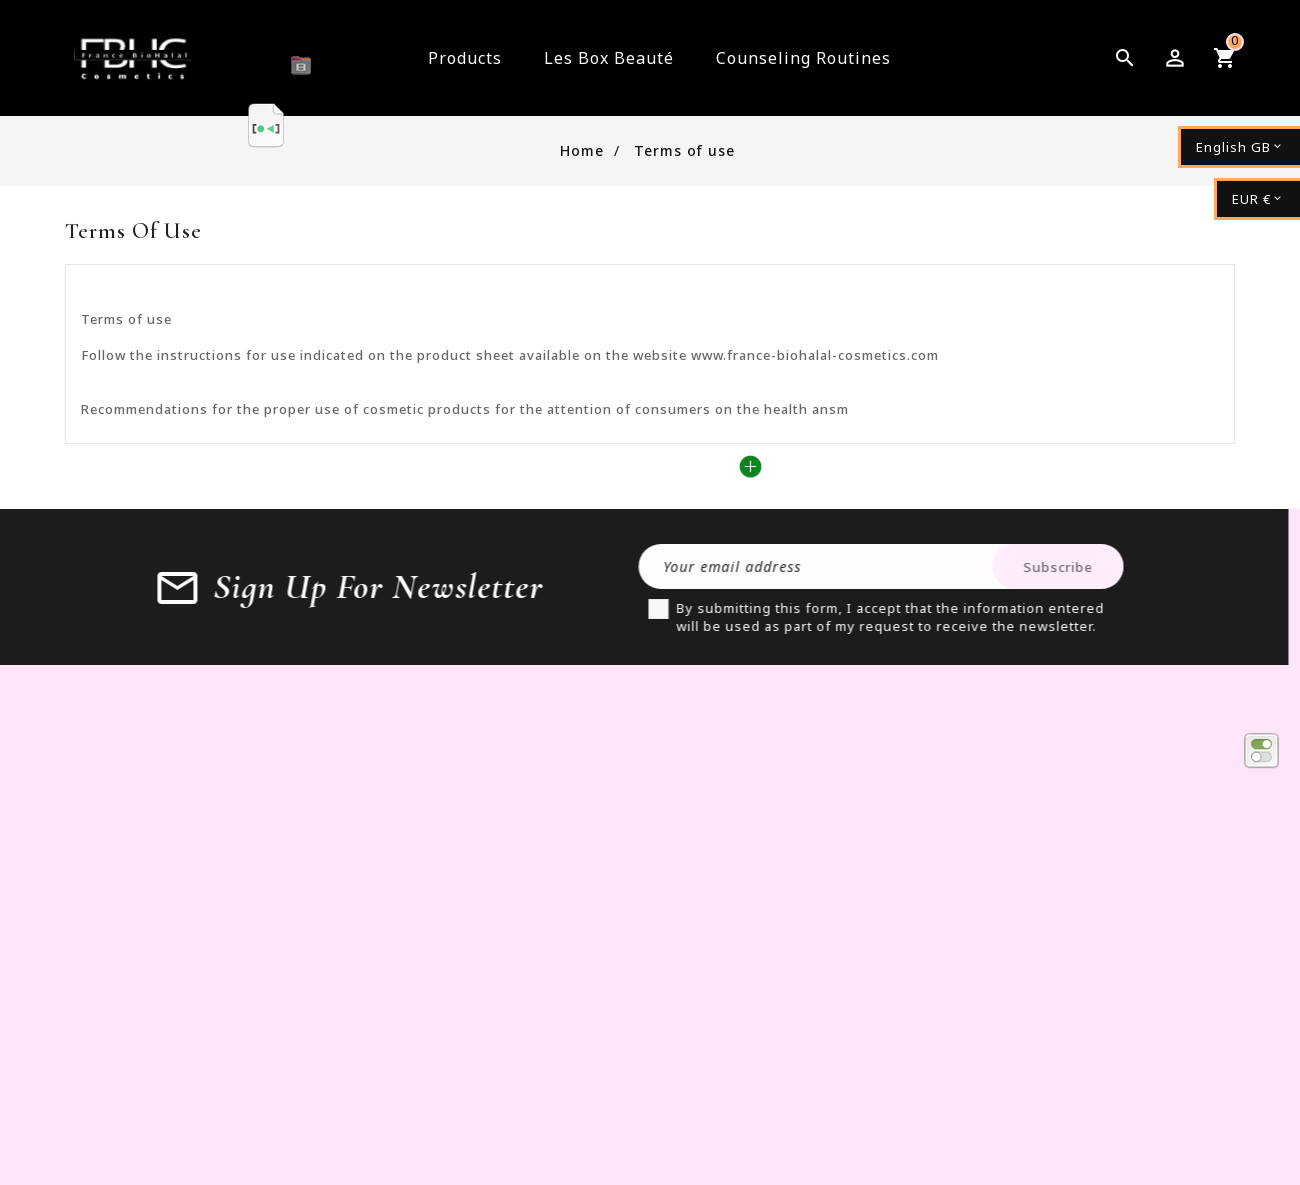  I want to click on open your videos folder, so click(301, 65).